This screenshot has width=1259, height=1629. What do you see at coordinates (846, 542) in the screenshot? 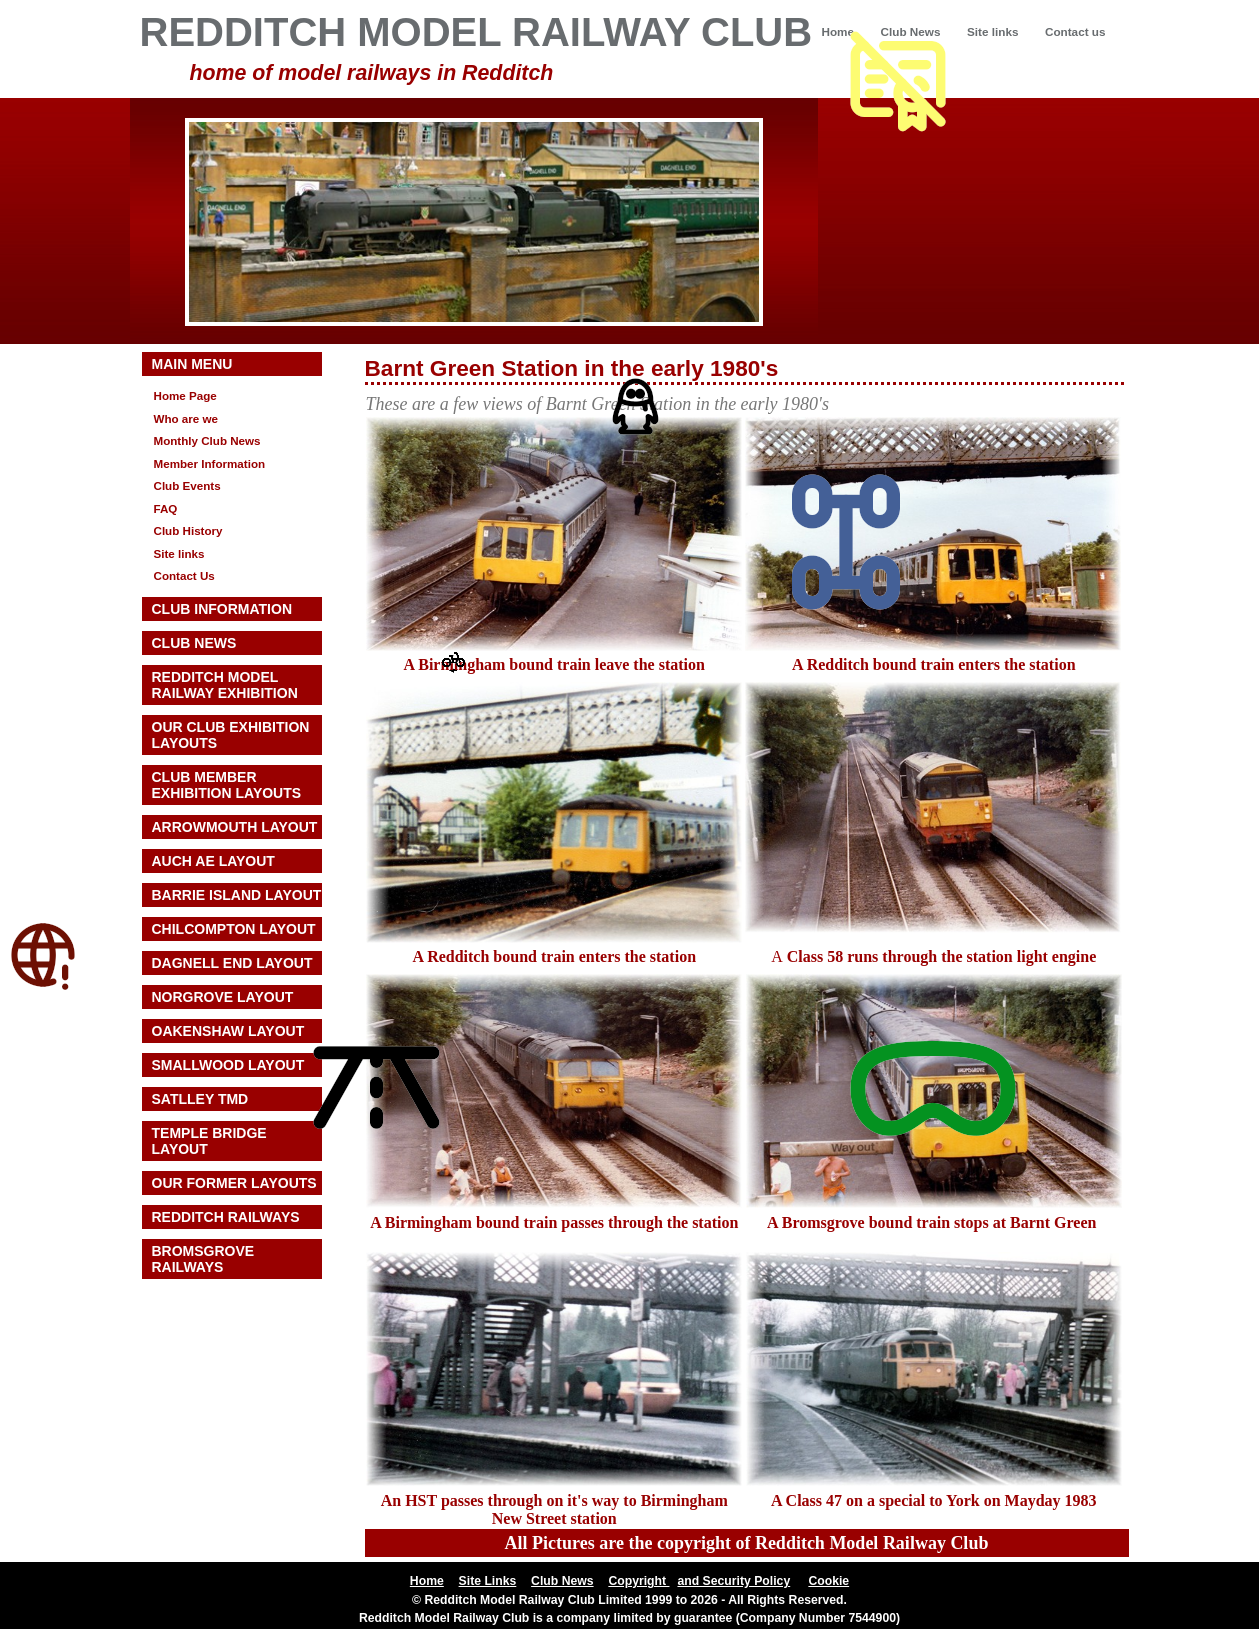
I see `select 4WD or all-wheel drive mode` at bounding box center [846, 542].